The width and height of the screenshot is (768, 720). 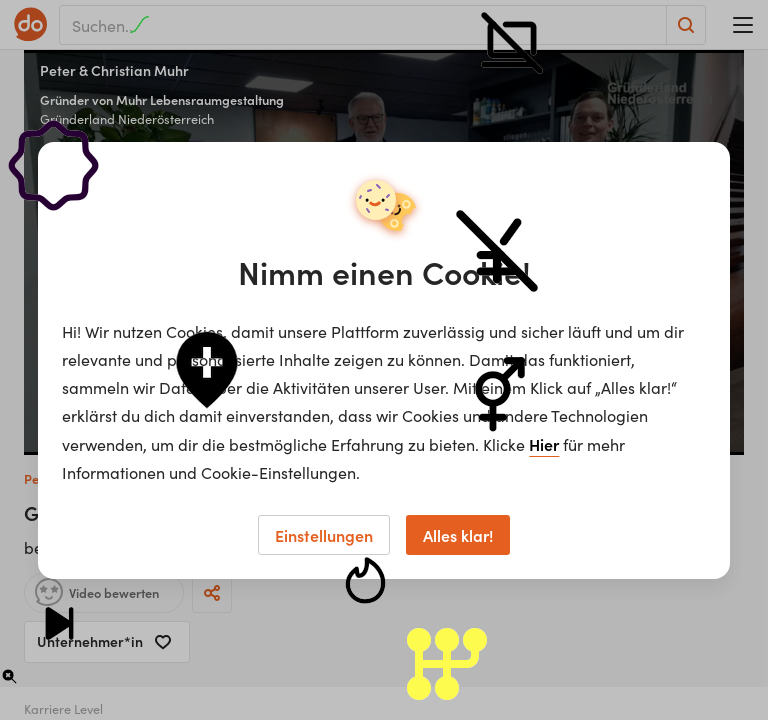 I want to click on add a new location pin, so click(x=207, y=370).